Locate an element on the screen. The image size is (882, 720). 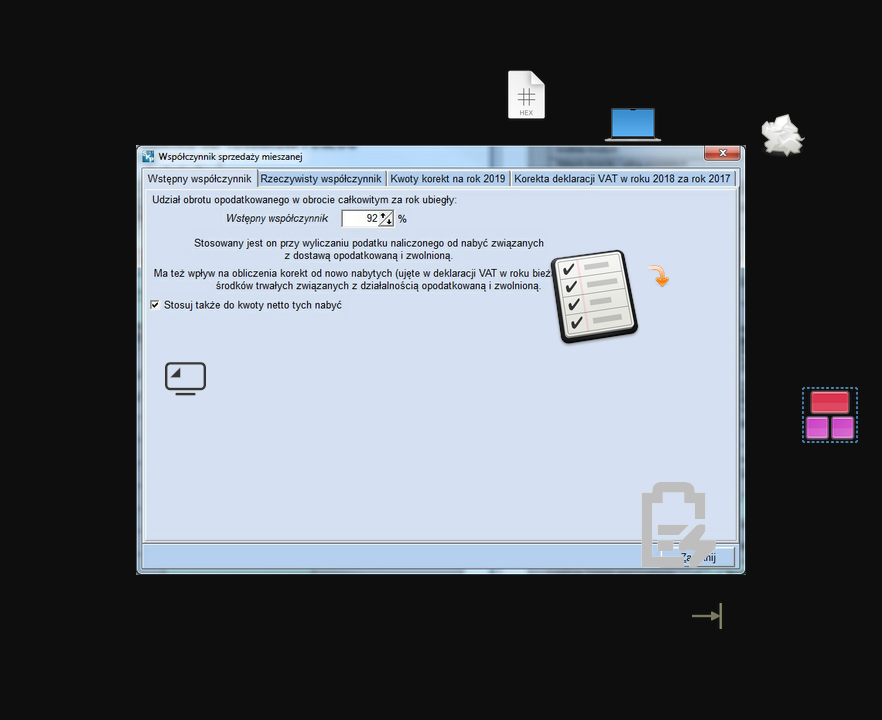
change desktop wallpaper settings is located at coordinates (185, 377).